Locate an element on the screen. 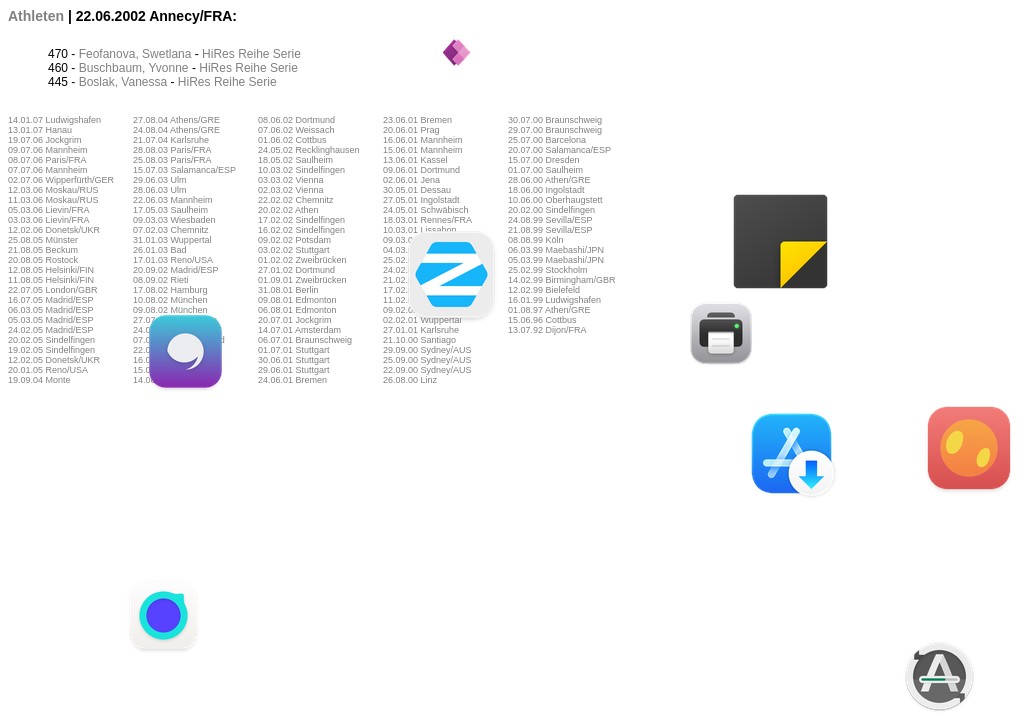  open print center to manage print jobs is located at coordinates (721, 333).